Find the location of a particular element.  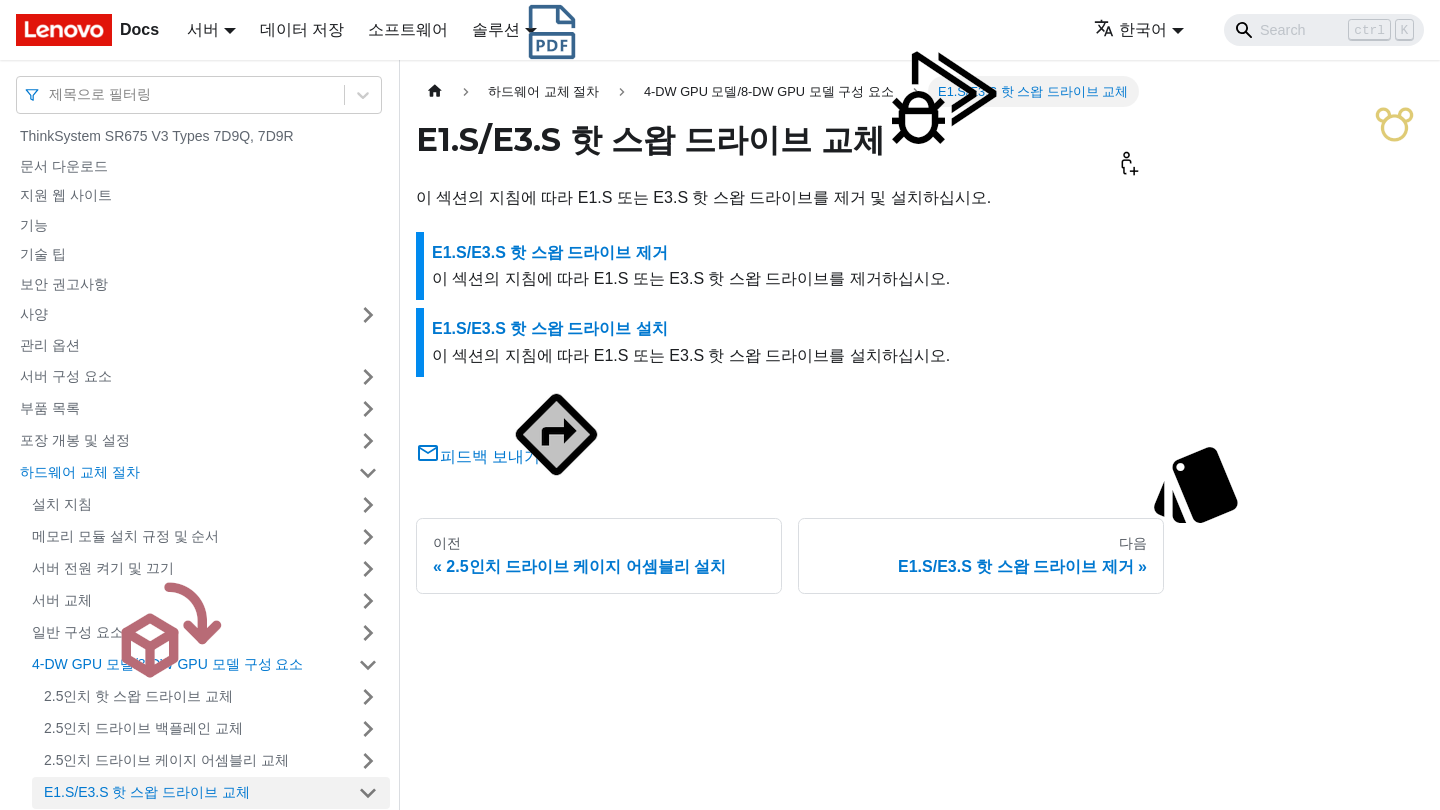

open a PDF document is located at coordinates (552, 32).